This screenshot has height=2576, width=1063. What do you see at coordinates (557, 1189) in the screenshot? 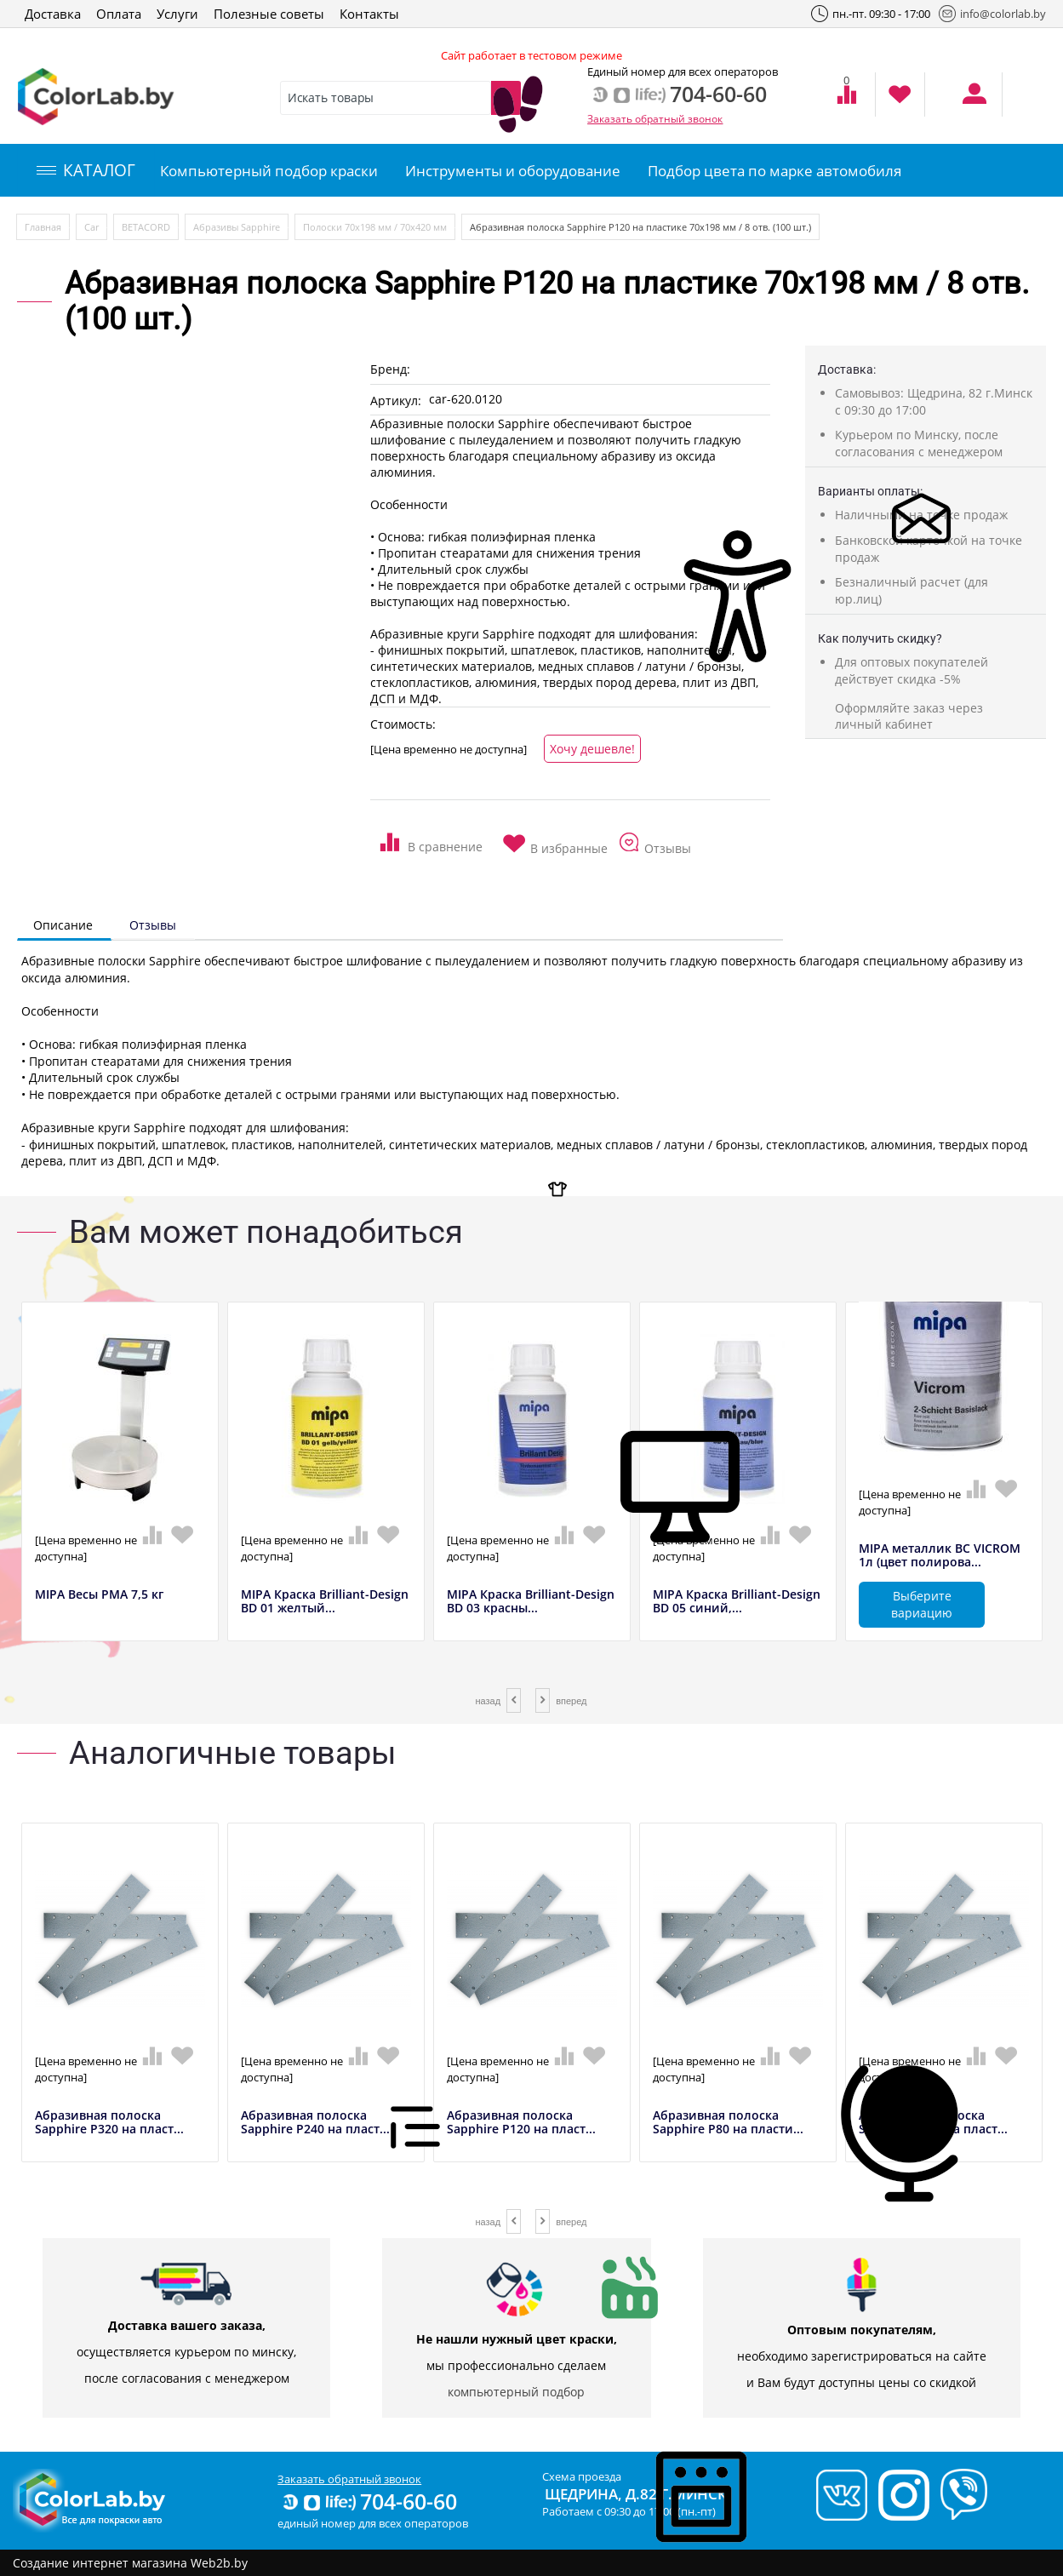
I see `browse clothing or apparel items` at bounding box center [557, 1189].